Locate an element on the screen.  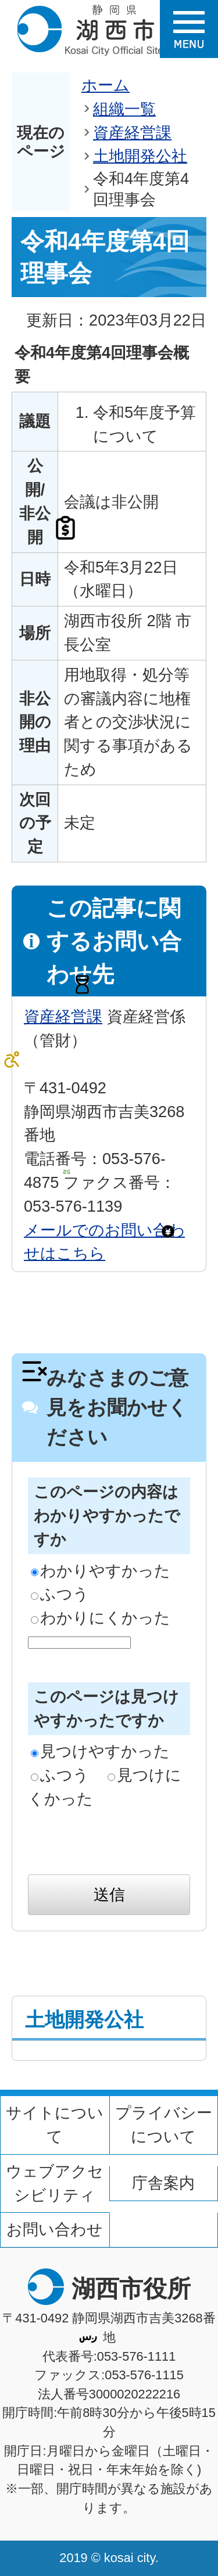
remove item from list is located at coordinates (35, 1371).